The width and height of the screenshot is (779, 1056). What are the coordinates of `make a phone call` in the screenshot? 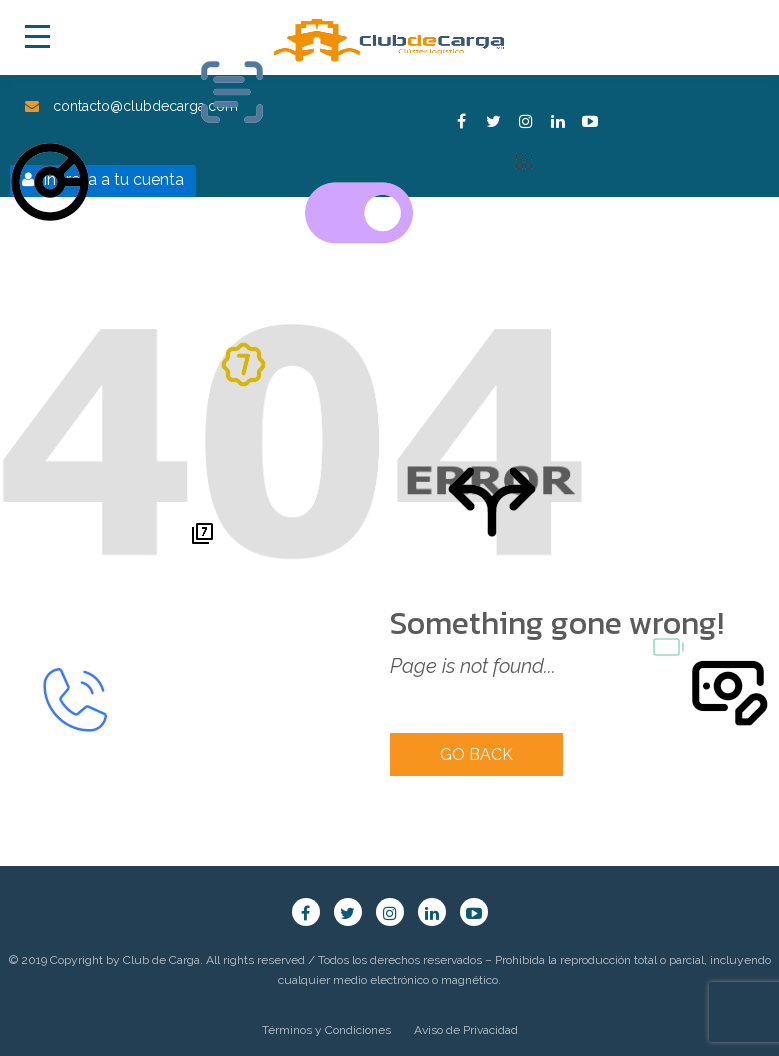 It's located at (76, 698).